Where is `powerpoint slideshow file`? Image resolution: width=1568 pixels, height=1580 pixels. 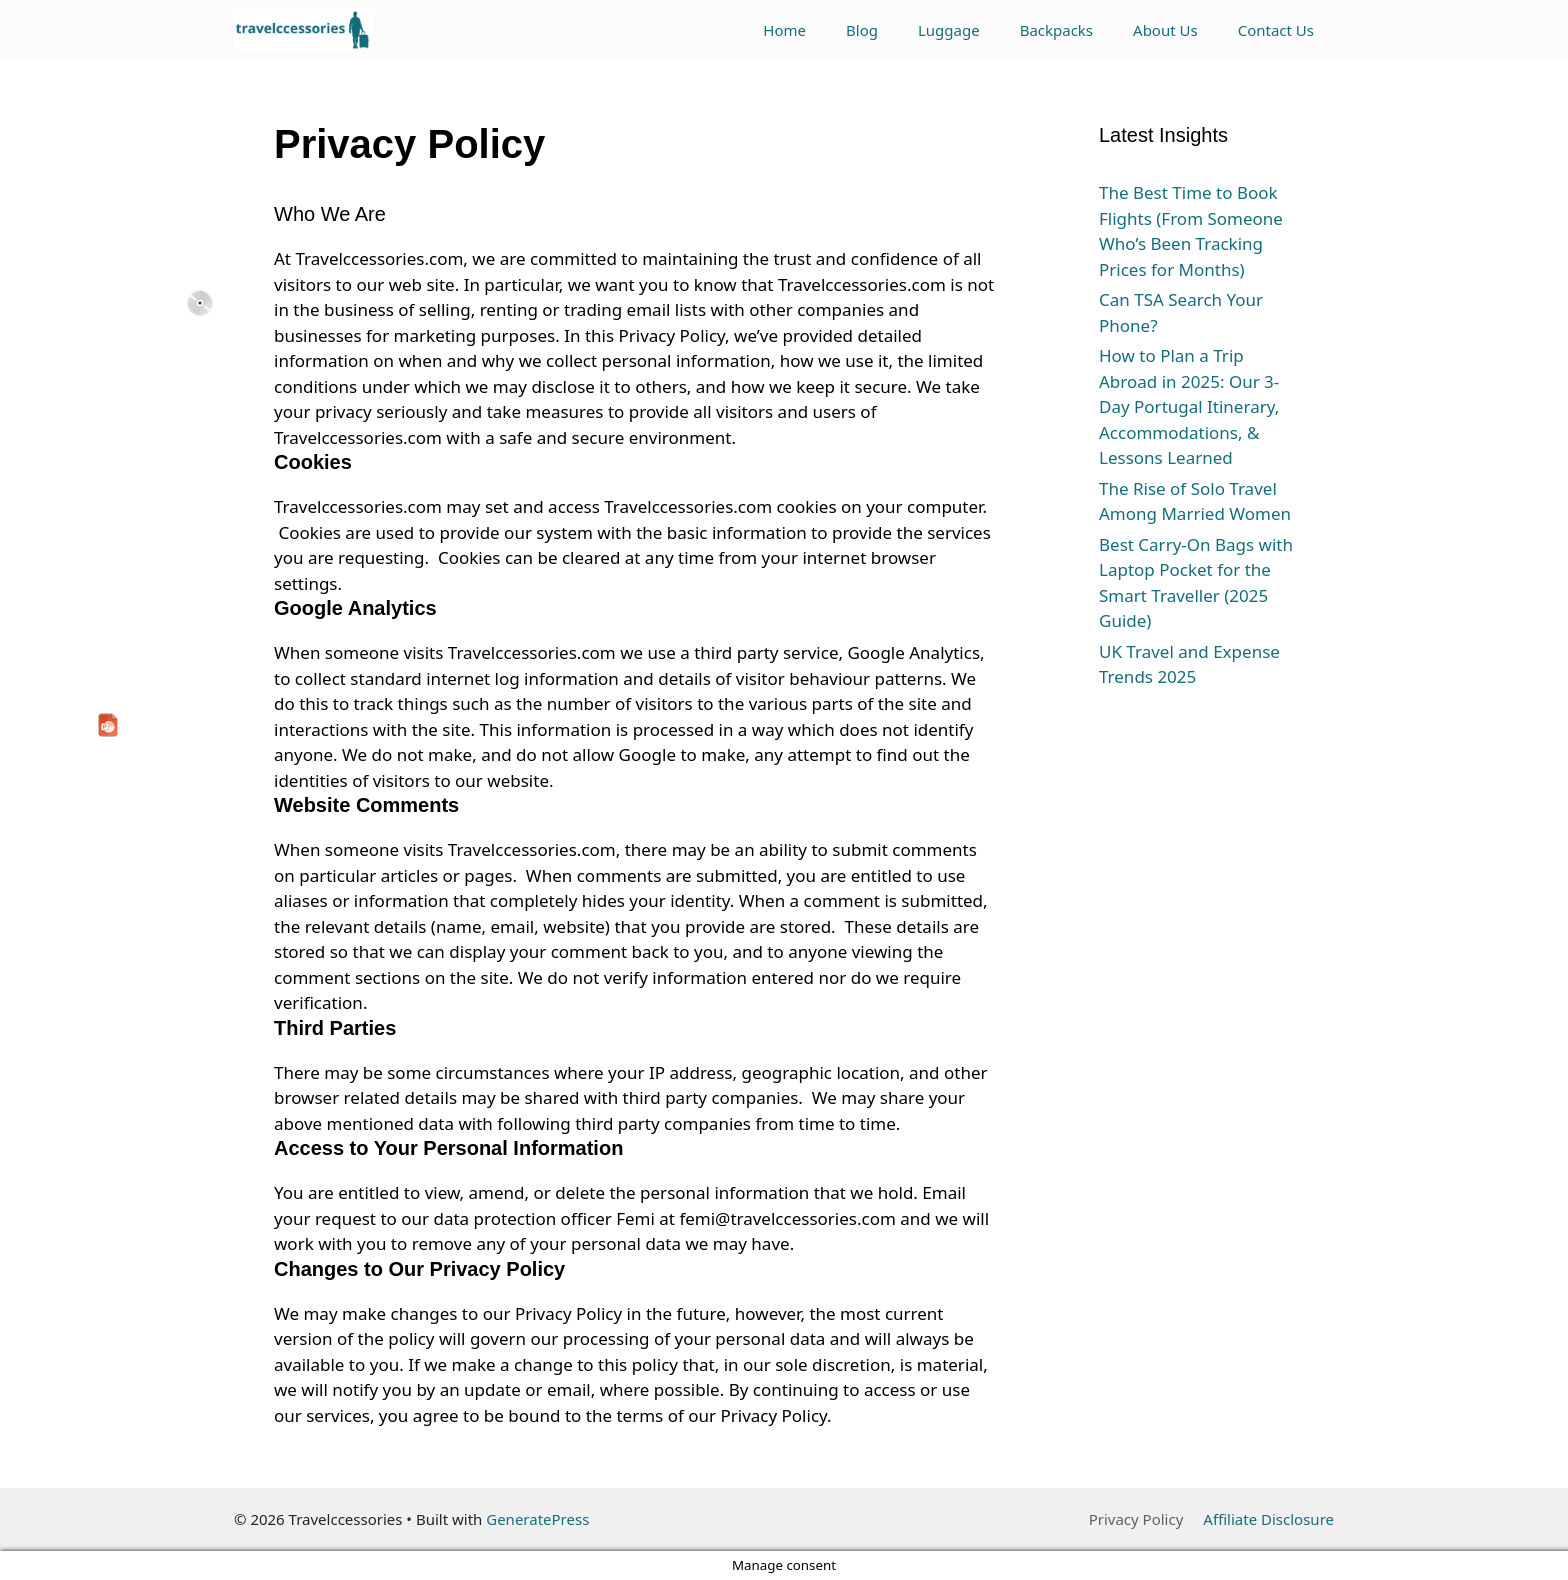 powerpoint slideshow file is located at coordinates (108, 725).